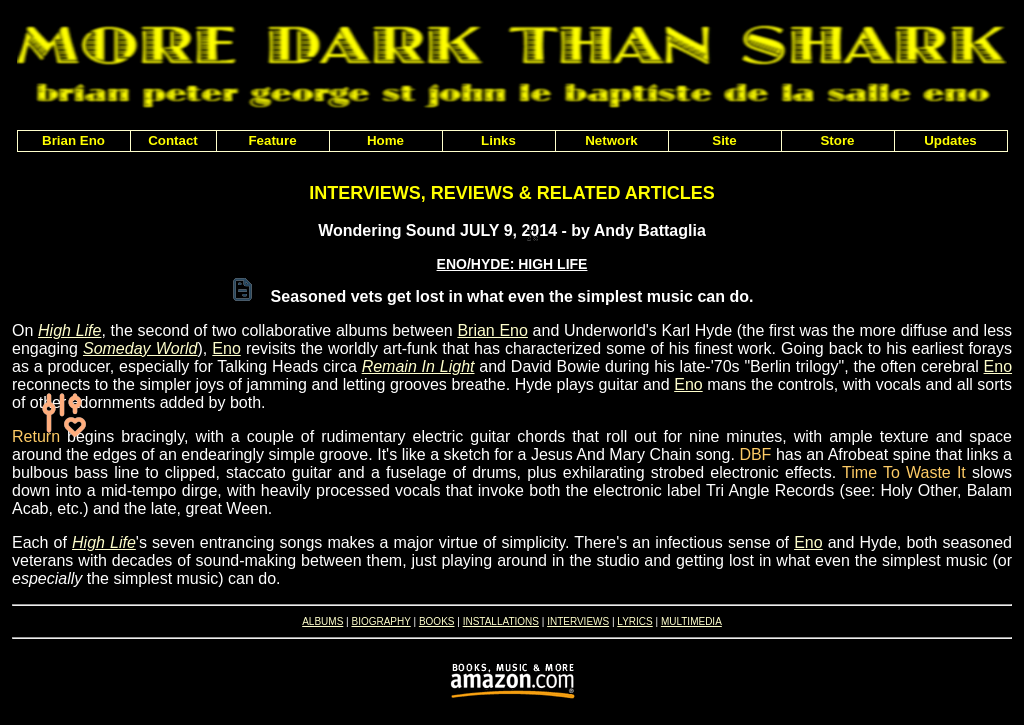 The width and height of the screenshot is (1024, 725). Describe the element at coordinates (531, 235) in the screenshot. I see `clear text formatting` at that location.